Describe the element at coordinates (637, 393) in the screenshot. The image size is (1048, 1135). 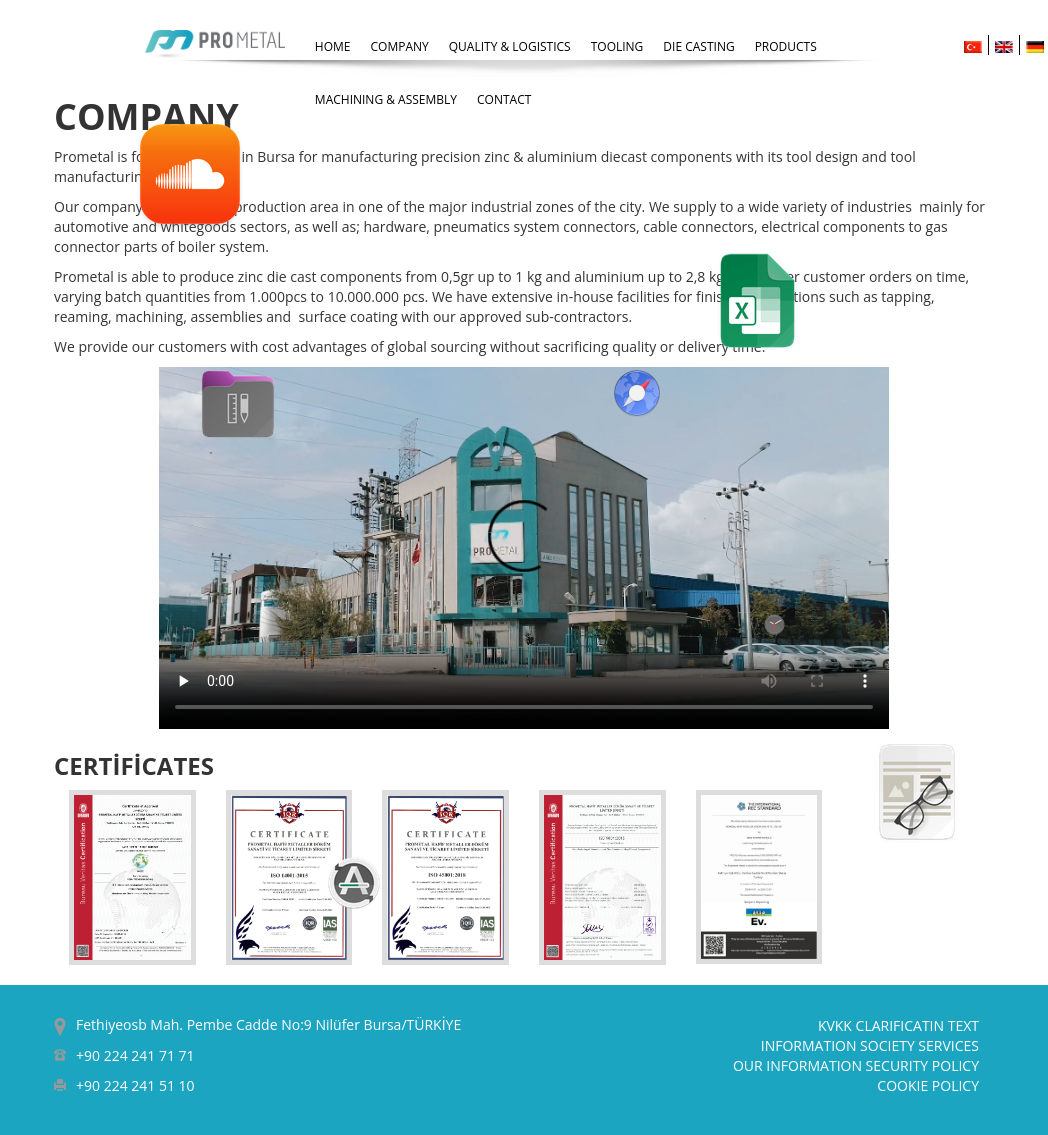
I see `open web browser application` at that location.